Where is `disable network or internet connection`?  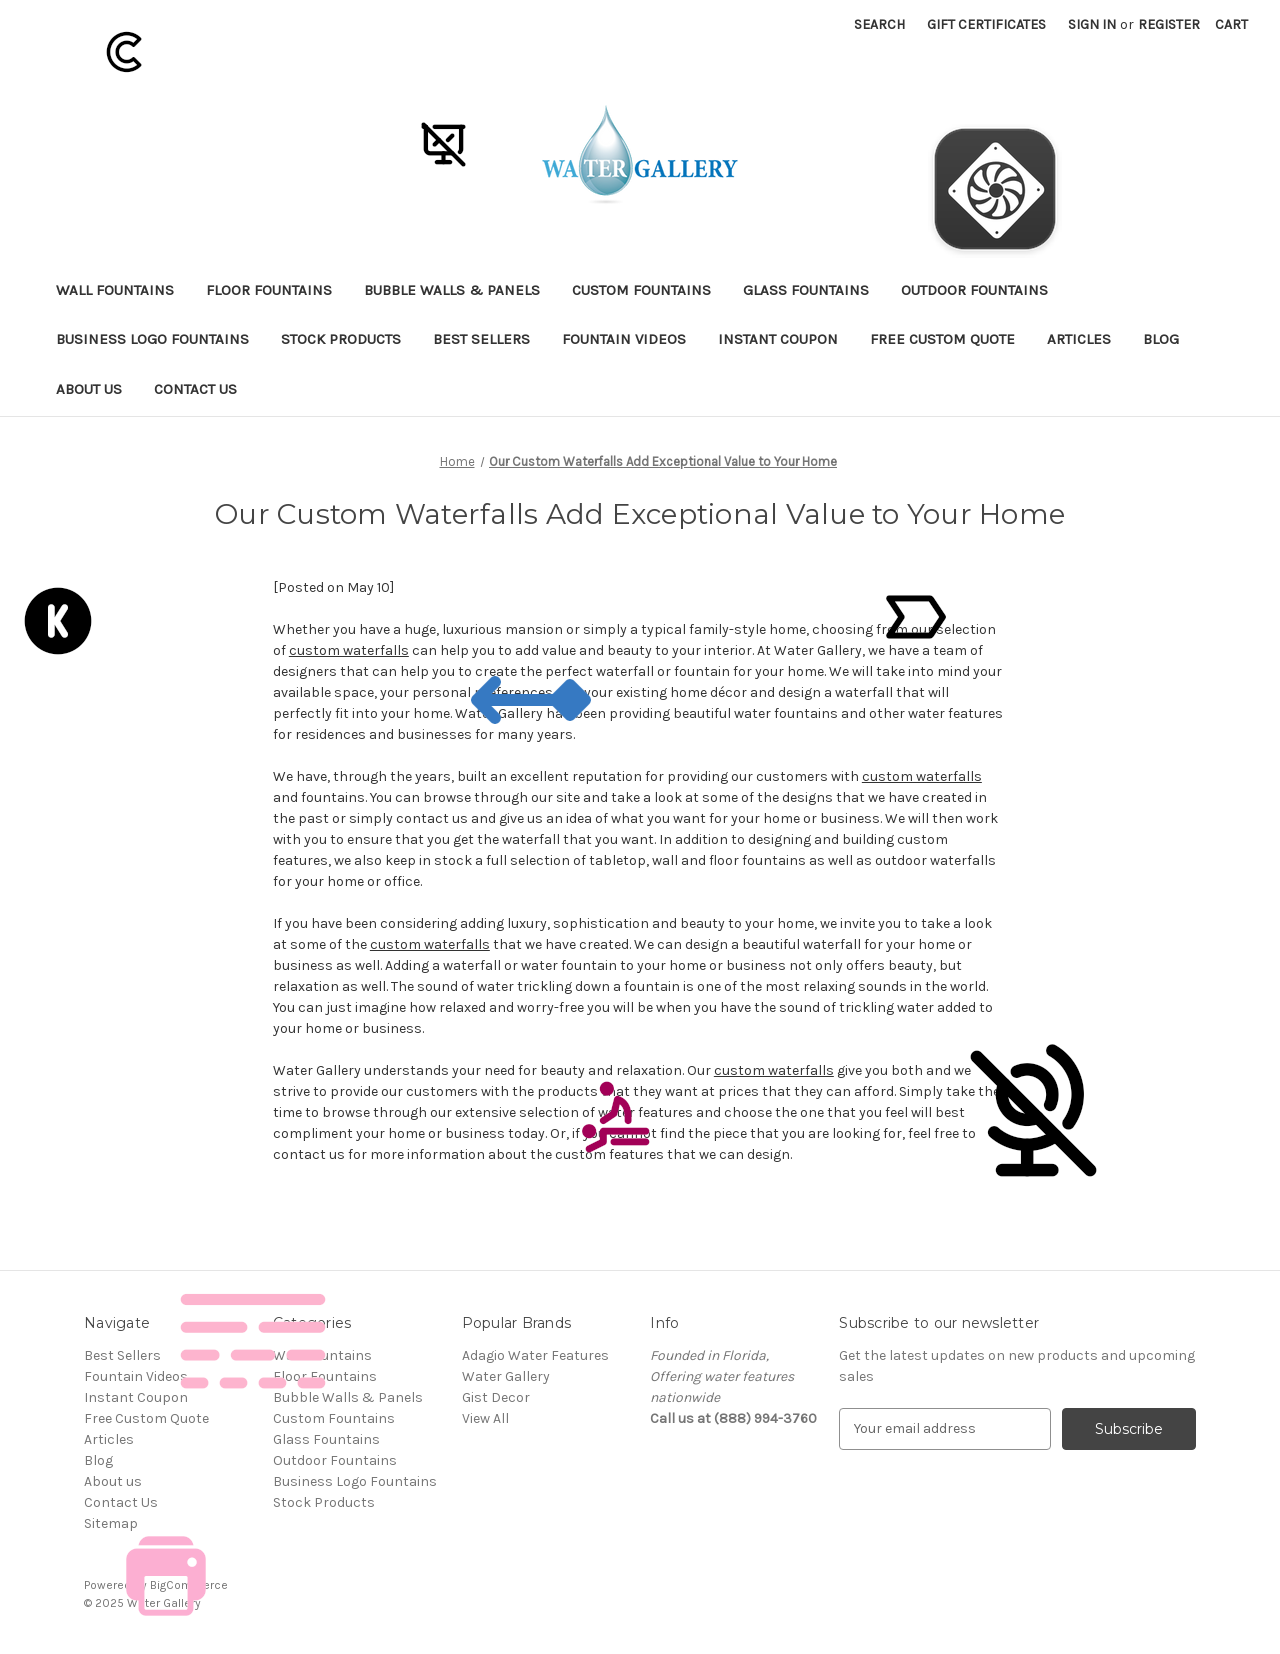
disable network or internet connection is located at coordinates (1033, 1113).